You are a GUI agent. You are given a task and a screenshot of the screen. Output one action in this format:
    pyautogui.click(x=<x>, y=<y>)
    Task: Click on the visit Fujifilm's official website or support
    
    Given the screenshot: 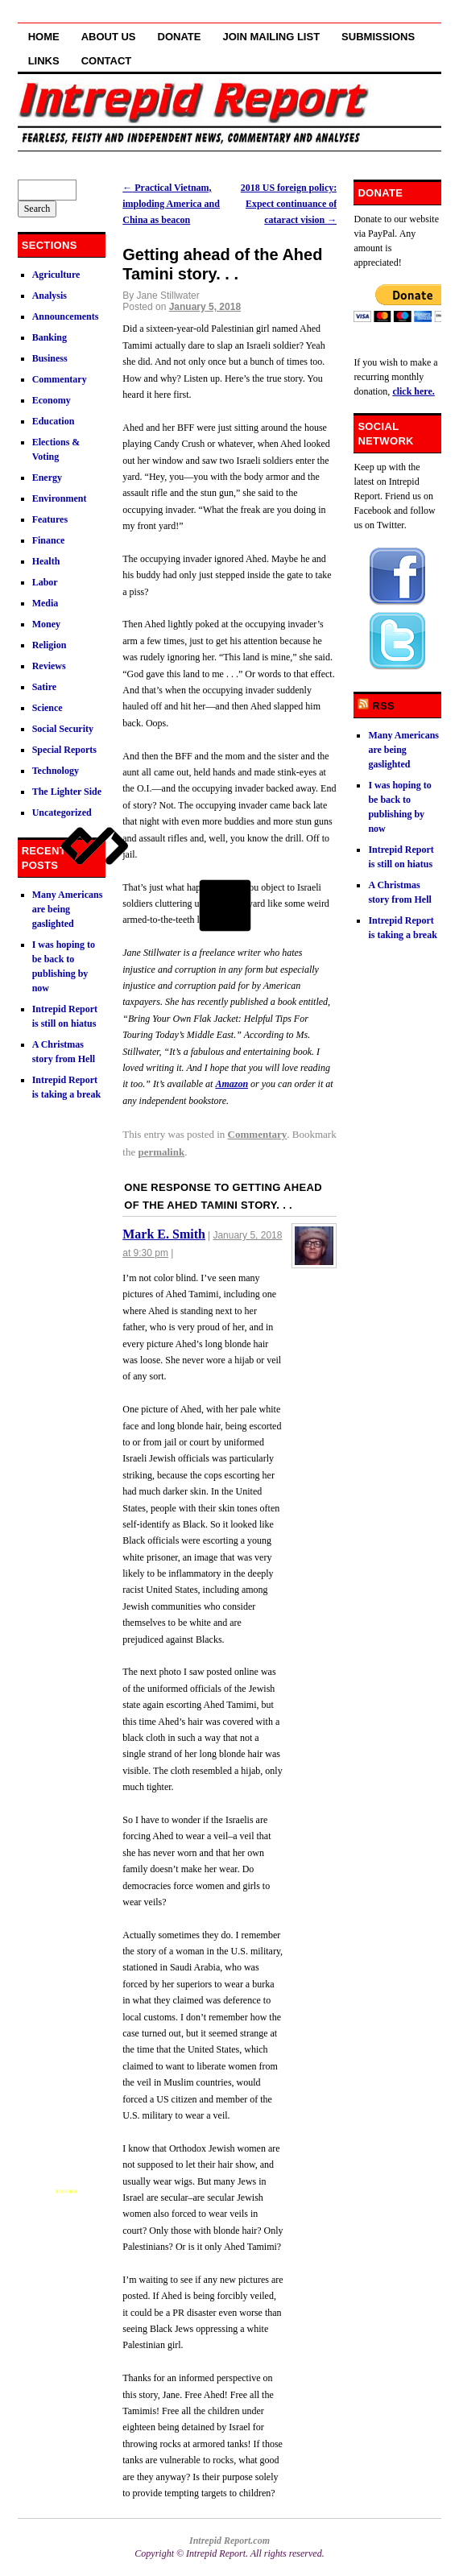 What is the action you would take?
    pyautogui.click(x=66, y=2191)
    